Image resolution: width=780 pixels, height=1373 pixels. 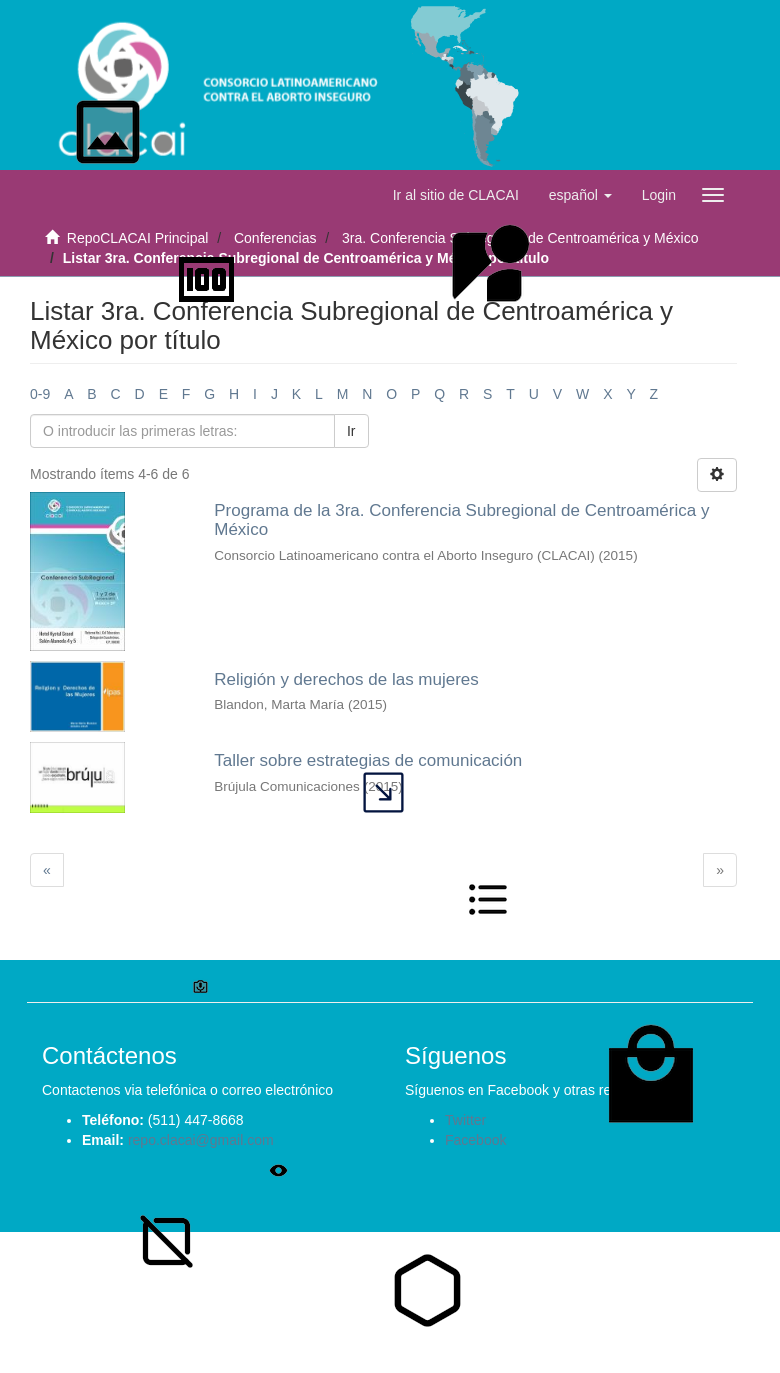 What do you see at coordinates (200, 986) in the screenshot?
I see `grant camera and microphone permissions` at bounding box center [200, 986].